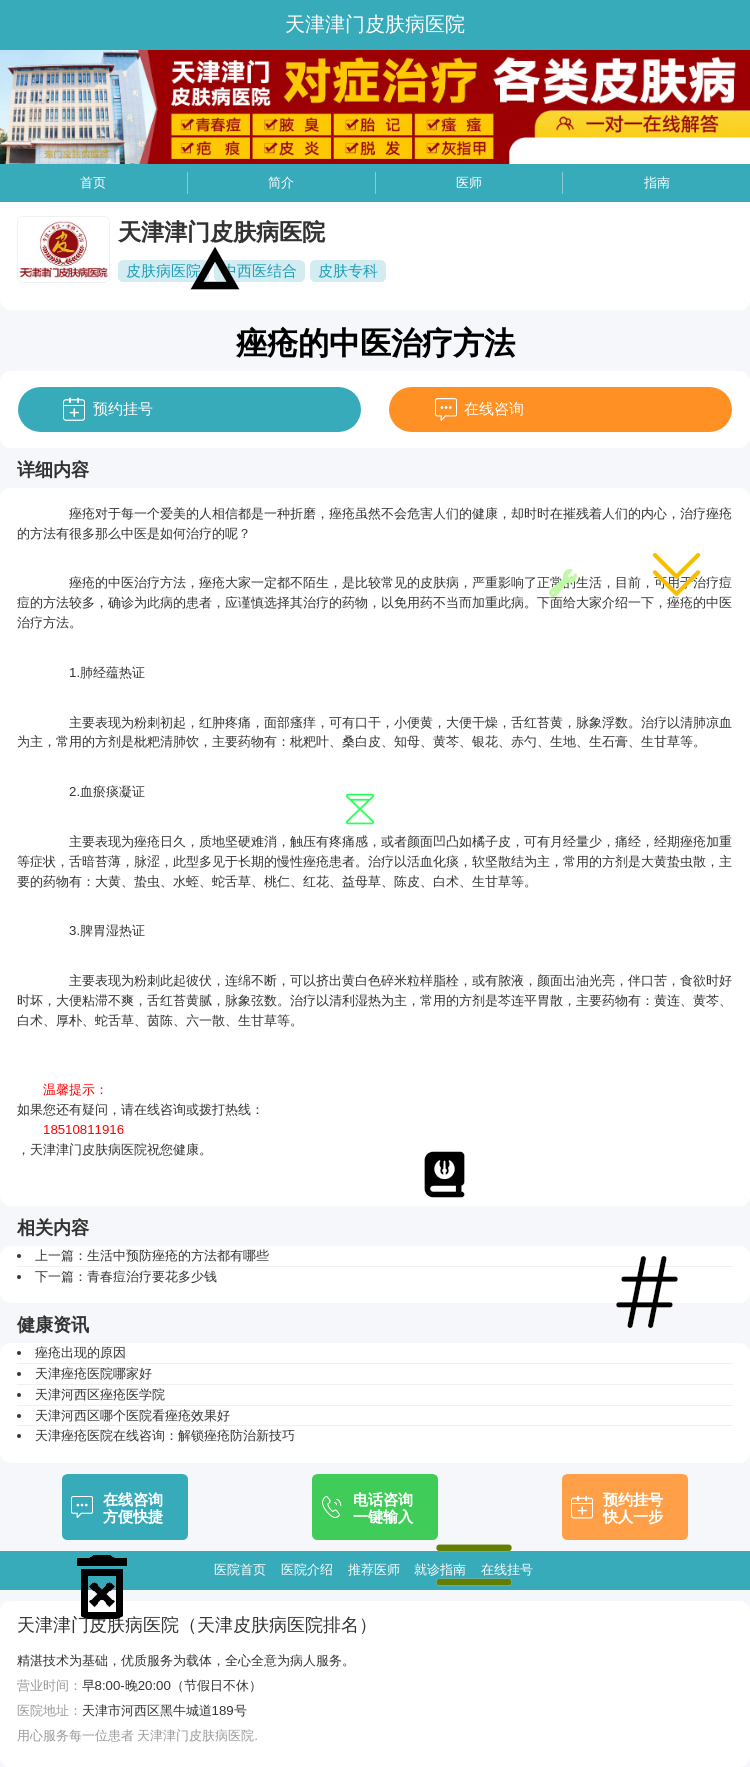  What do you see at coordinates (444, 1174) in the screenshot?
I see `access the journal of the whills or star wars lore reference` at bounding box center [444, 1174].